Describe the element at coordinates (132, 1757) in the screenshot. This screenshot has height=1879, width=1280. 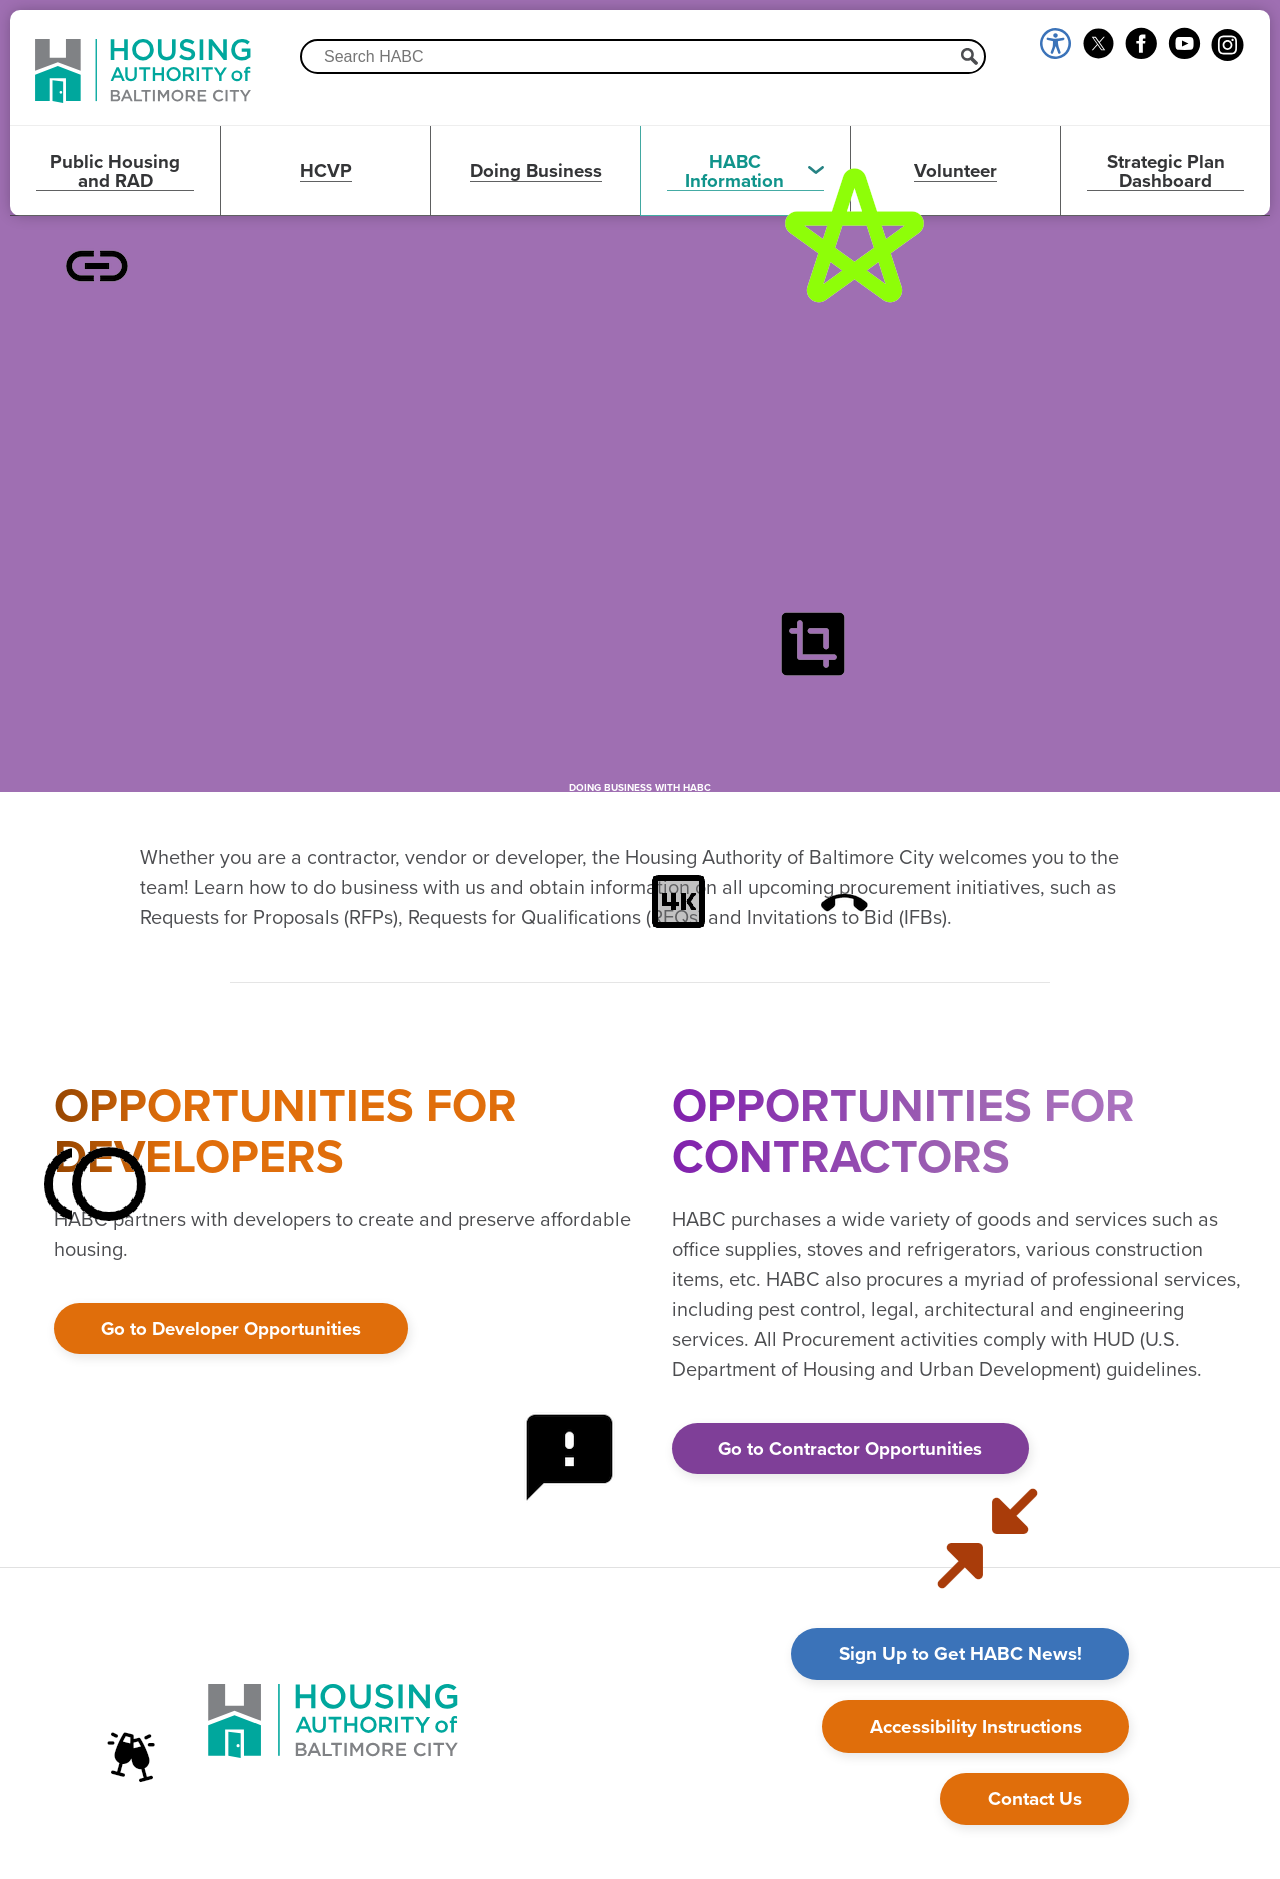
I see `celebrate an achievement or milestone` at that location.